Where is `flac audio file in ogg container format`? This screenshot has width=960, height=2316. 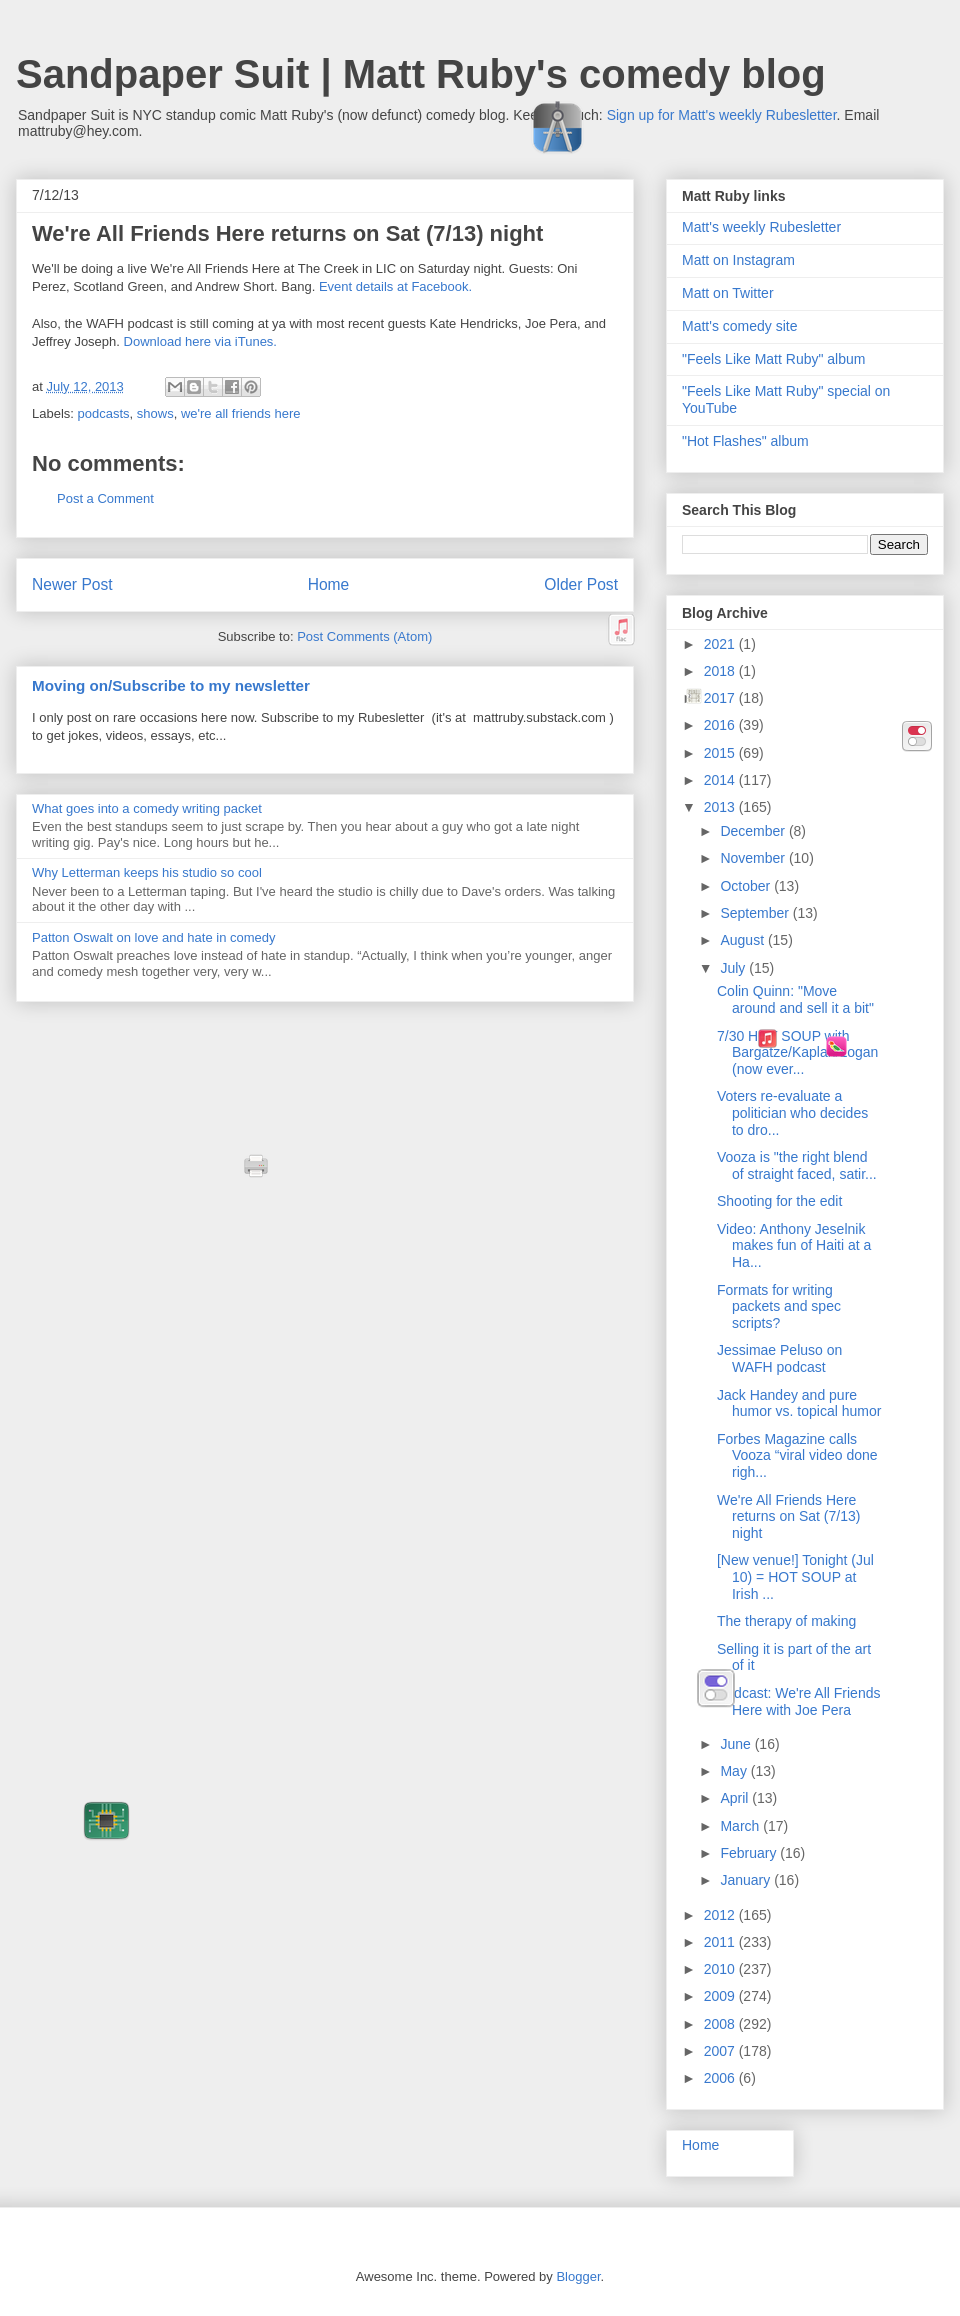
flac audio file in ogg container format is located at coordinates (621, 629).